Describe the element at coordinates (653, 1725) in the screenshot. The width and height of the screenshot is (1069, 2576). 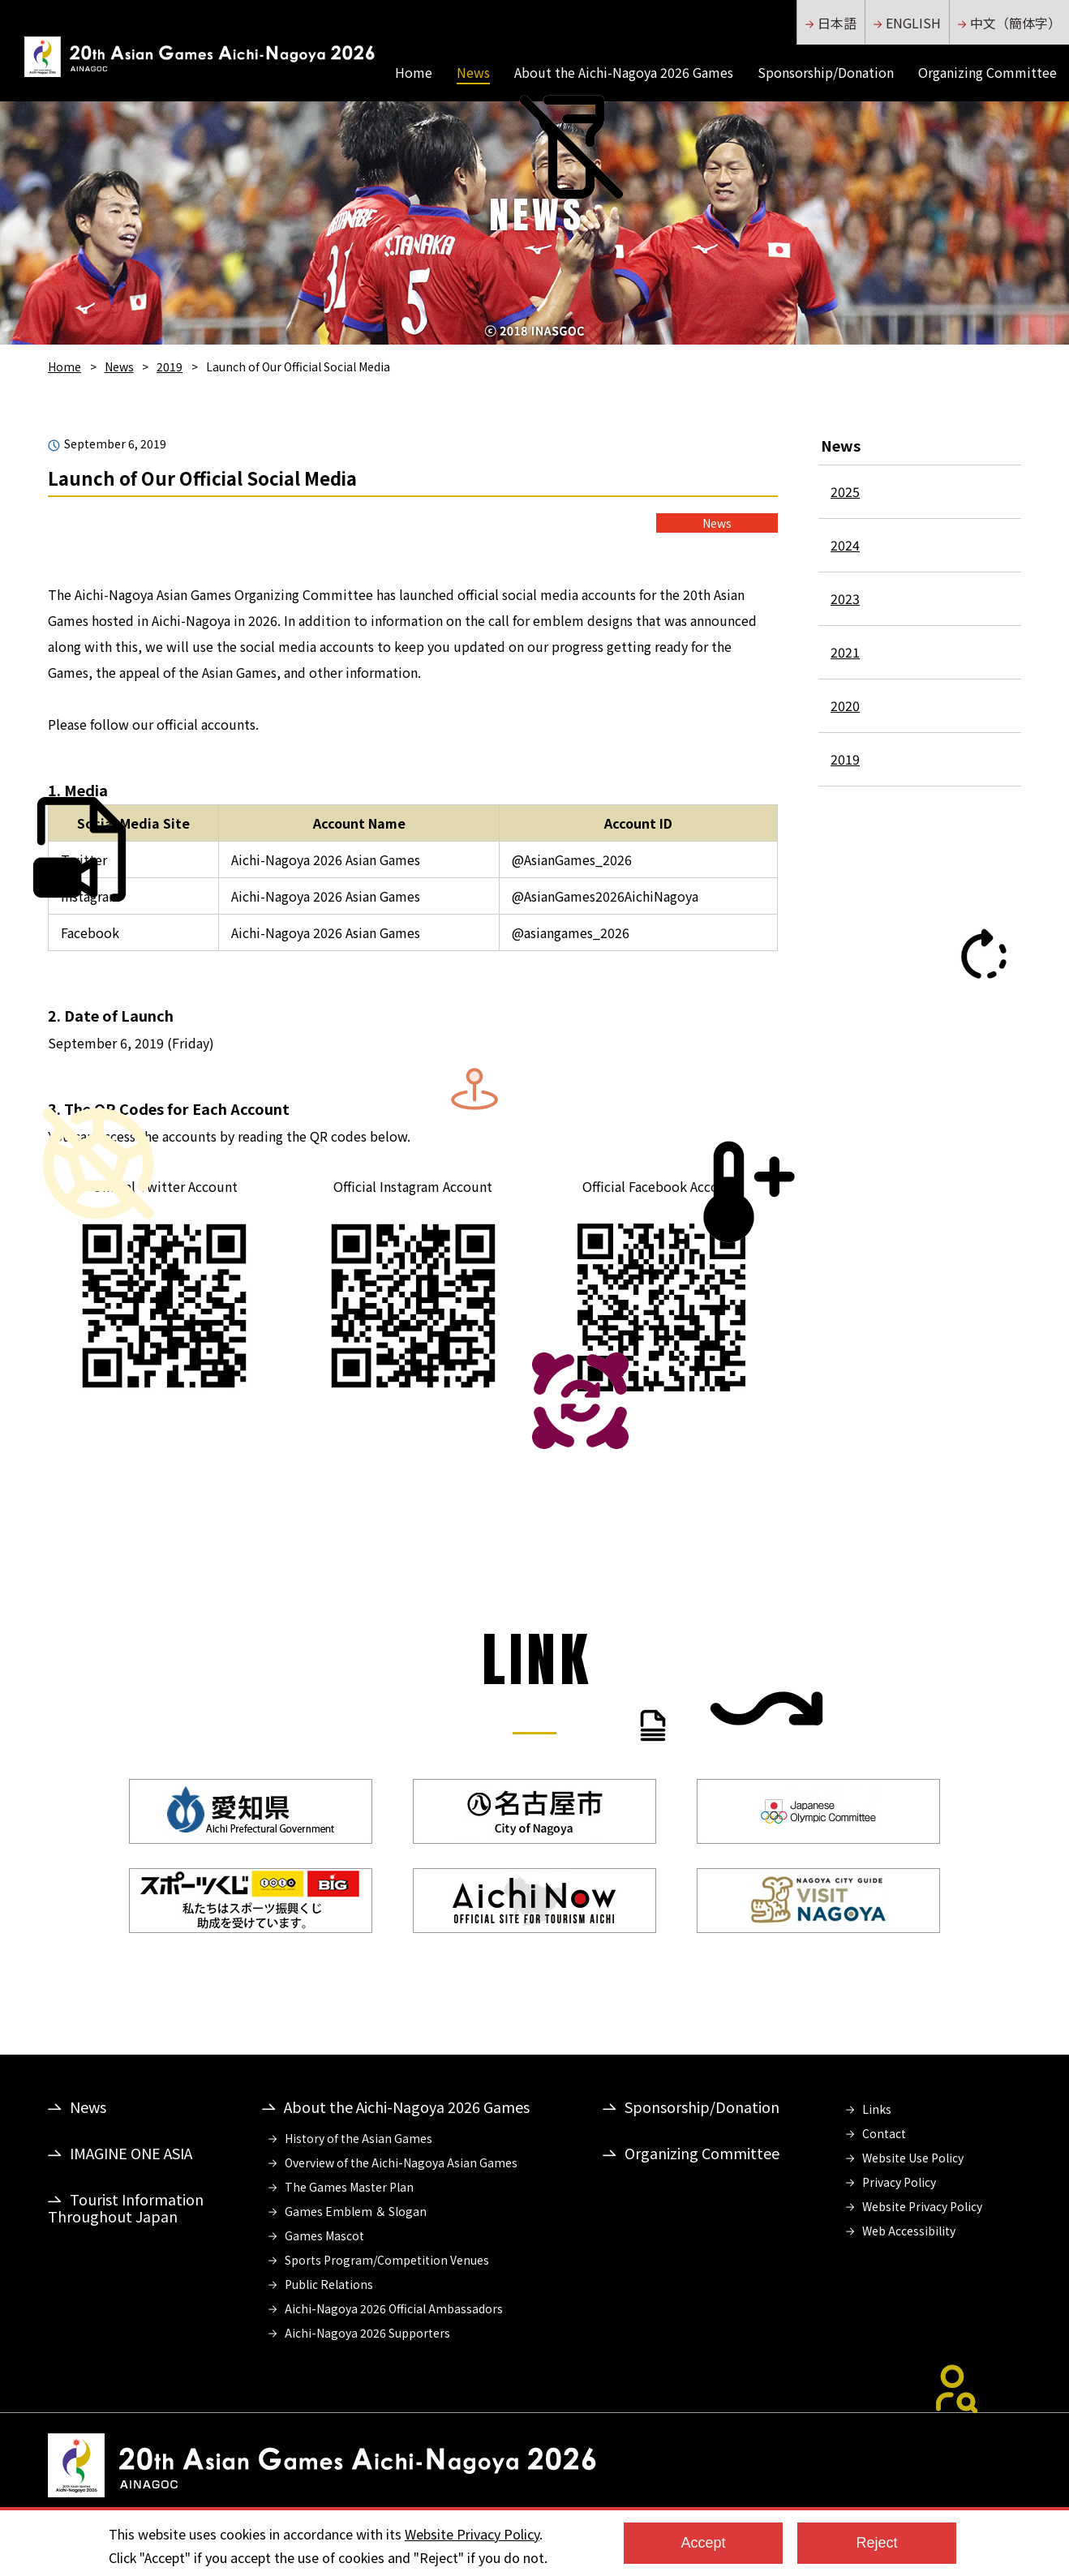
I see `view stacked documents or file collection` at that location.